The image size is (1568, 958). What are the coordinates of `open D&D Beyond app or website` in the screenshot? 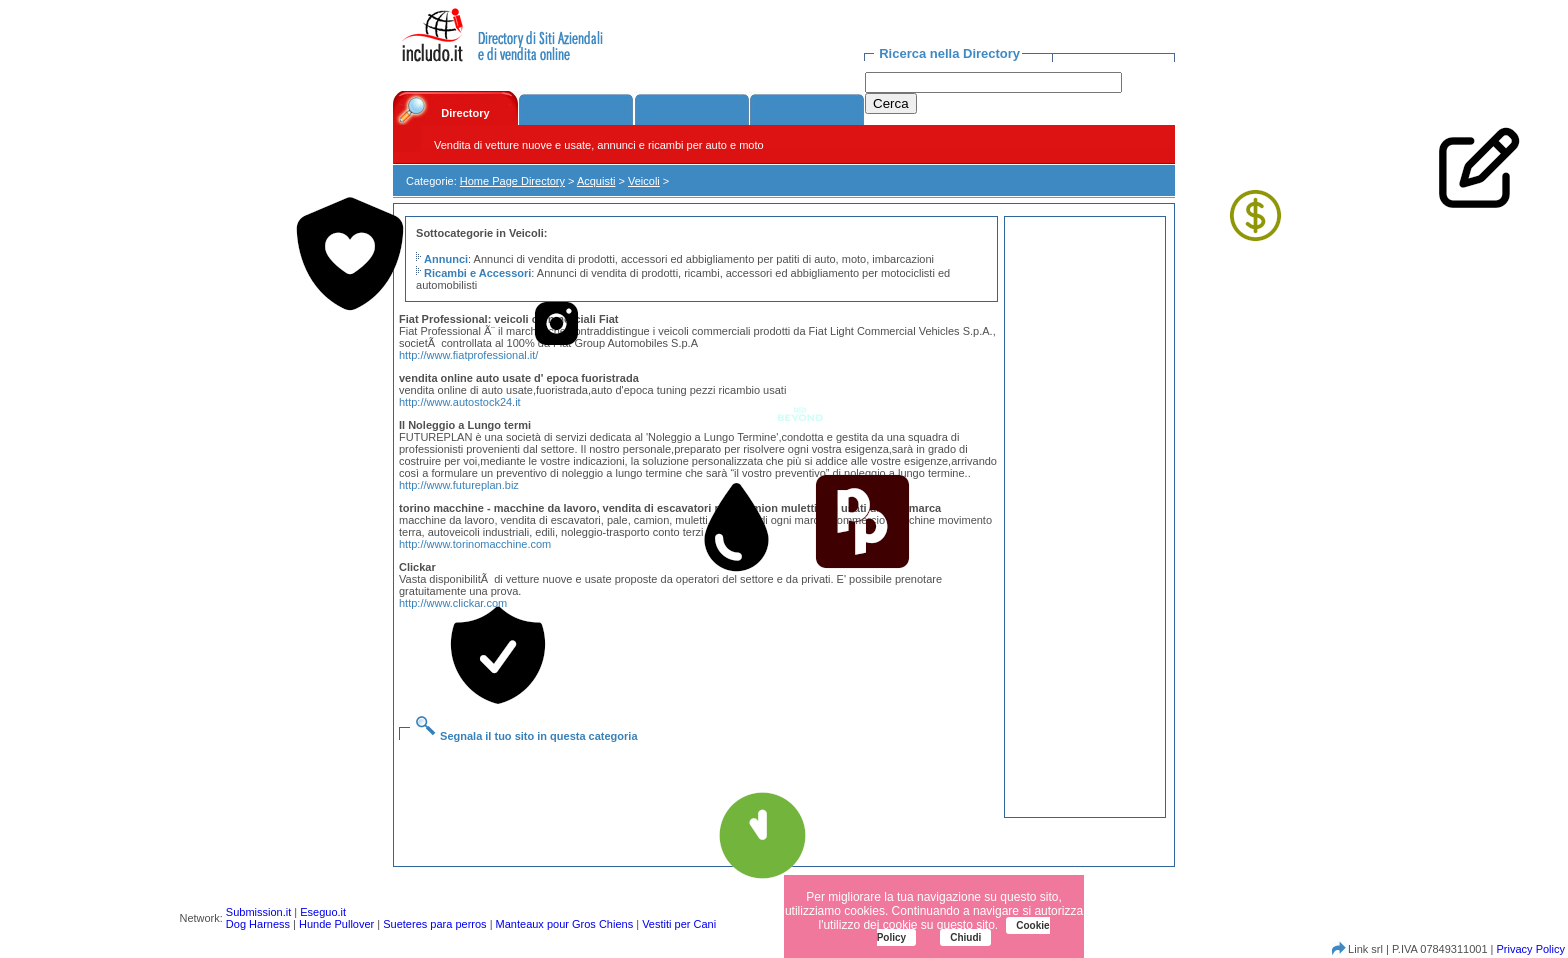 It's located at (800, 414).